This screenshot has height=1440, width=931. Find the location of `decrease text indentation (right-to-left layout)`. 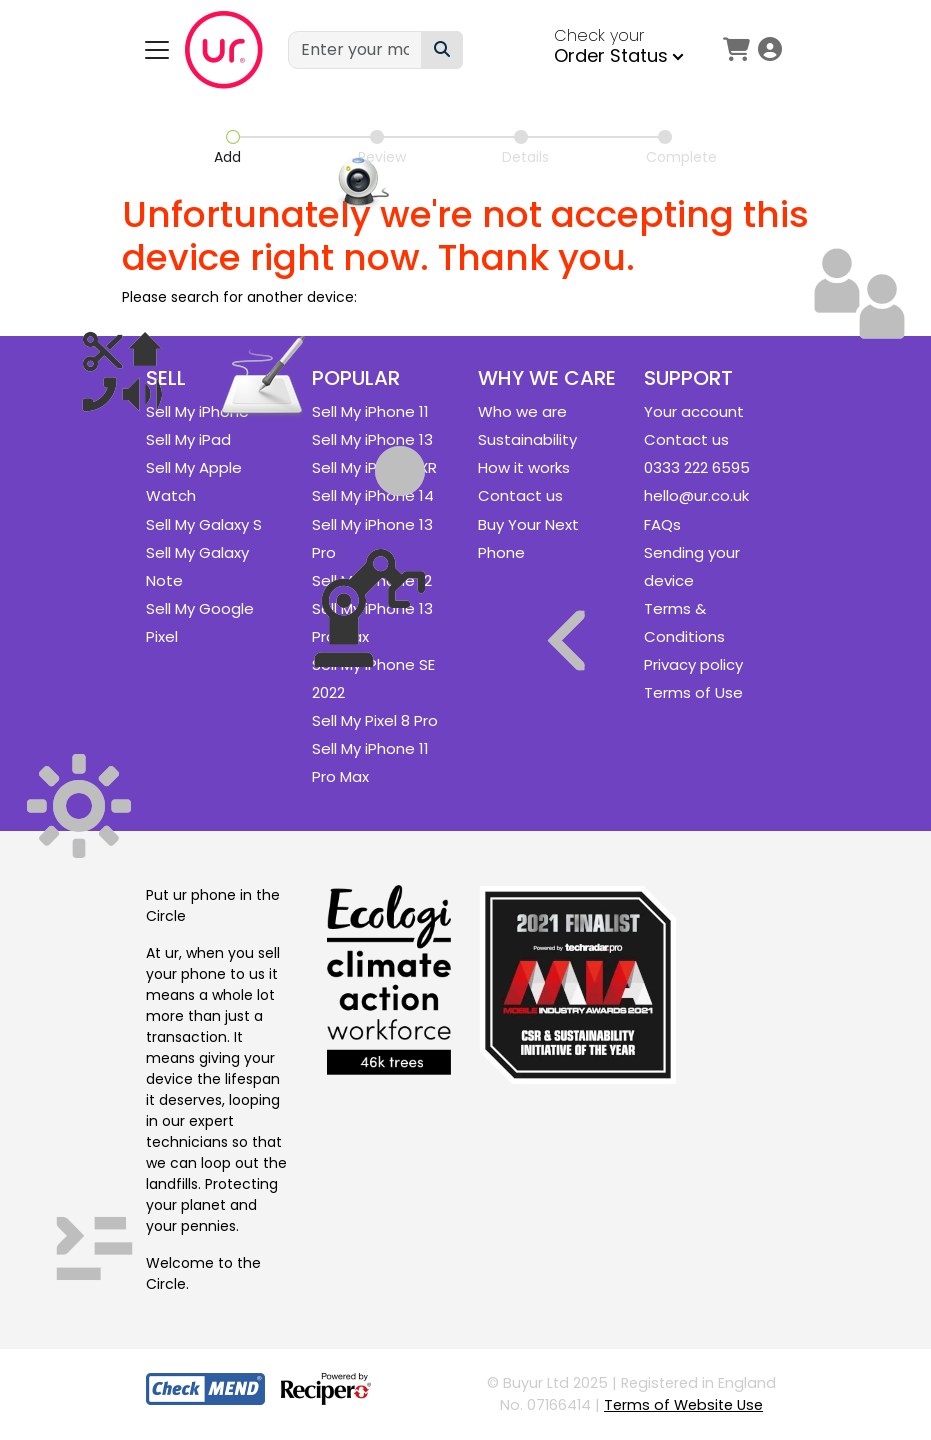

decrease text indentation (right-to-left layout) is located at coordinates (94, 1248).